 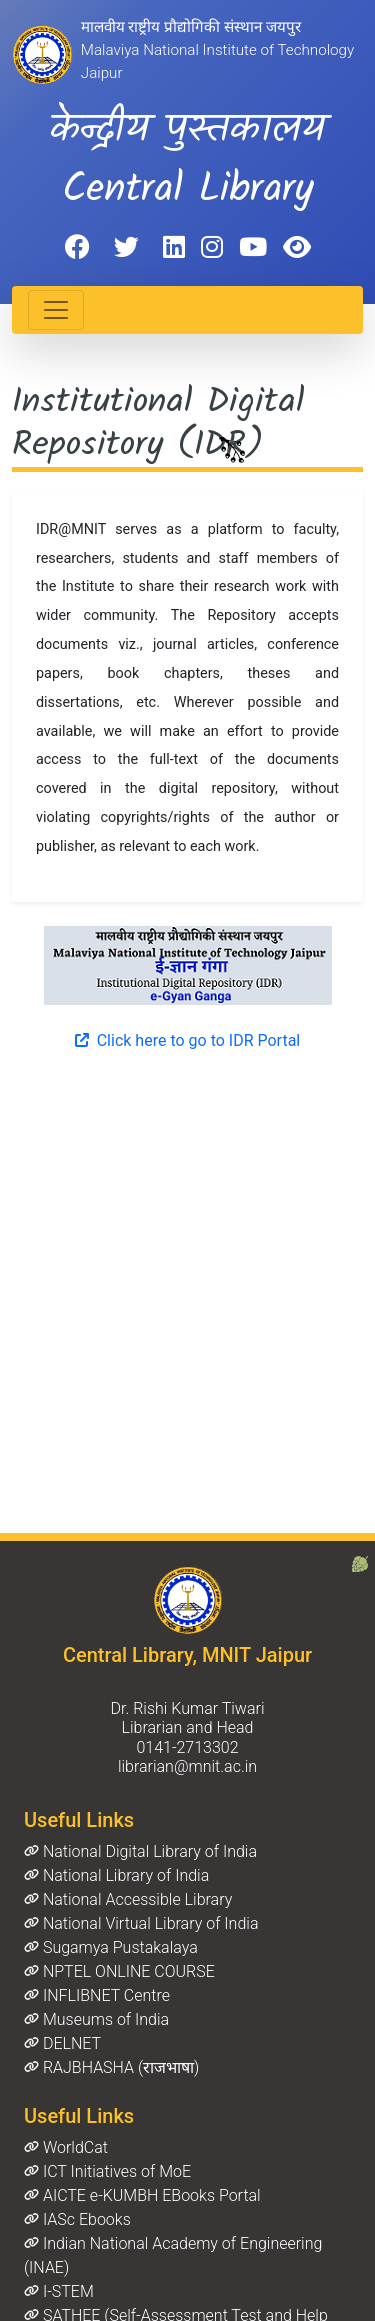 I want to click on indicates beer or brewing-related content, so click(x=360, y=1564).